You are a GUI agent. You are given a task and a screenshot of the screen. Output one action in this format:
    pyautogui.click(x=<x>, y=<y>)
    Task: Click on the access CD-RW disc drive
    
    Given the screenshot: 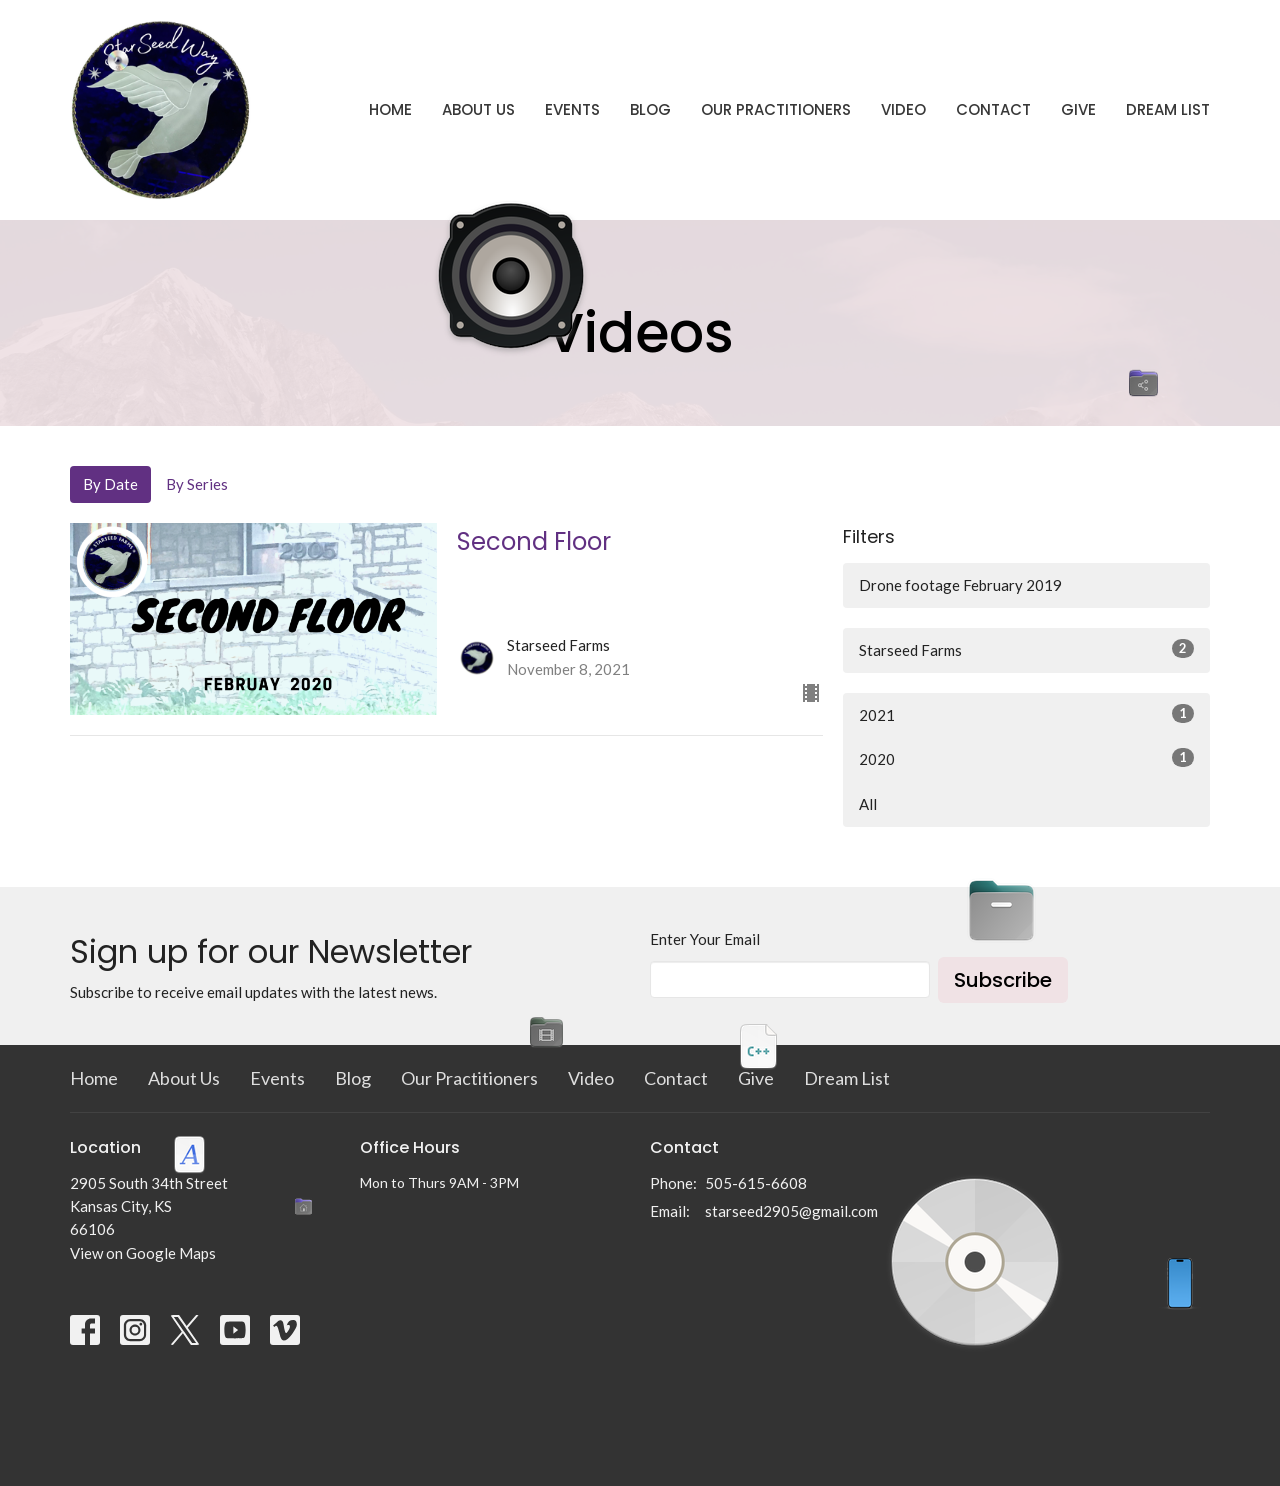 What is the action you would take?
    pyautogui.click(x=118, y=61)
    